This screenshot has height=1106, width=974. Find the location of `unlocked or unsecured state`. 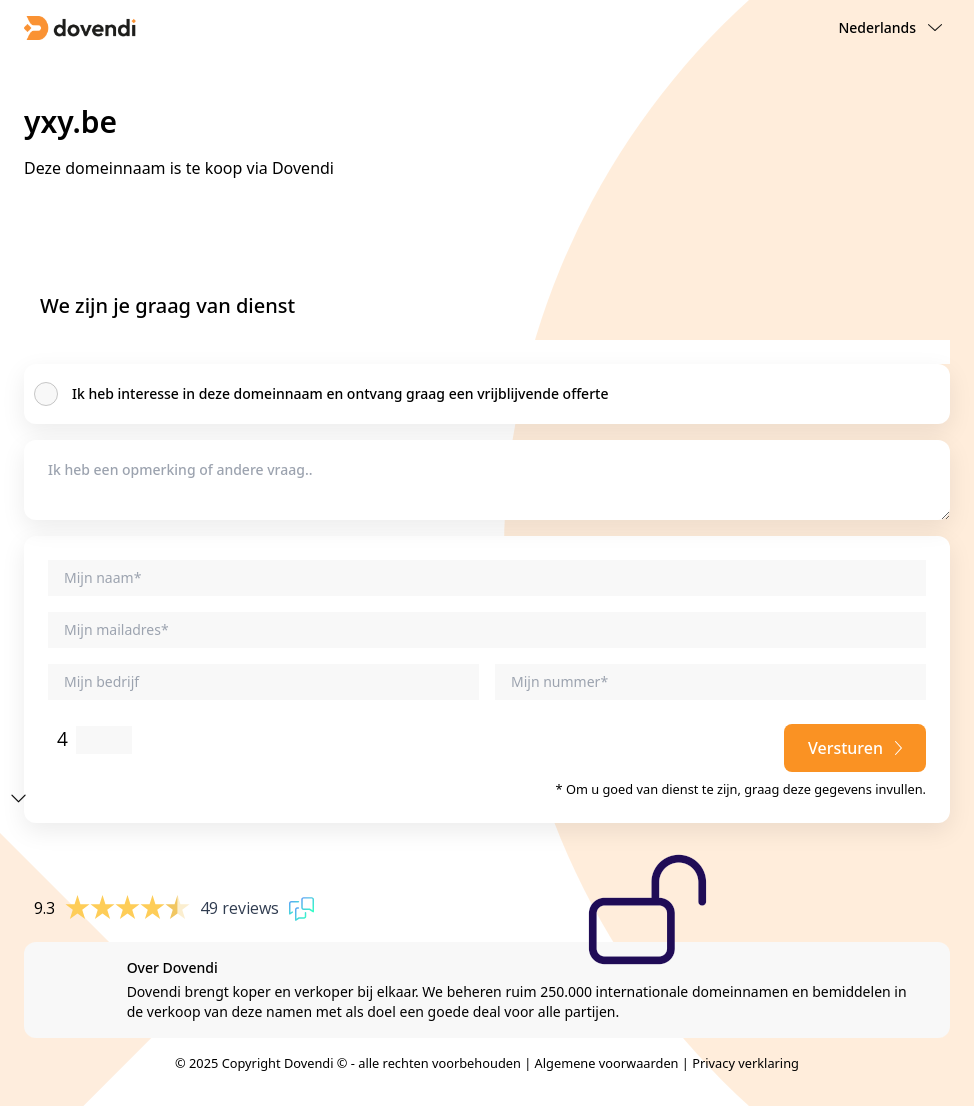

unlocked or unsecured state is located at coordinates (647, 909).